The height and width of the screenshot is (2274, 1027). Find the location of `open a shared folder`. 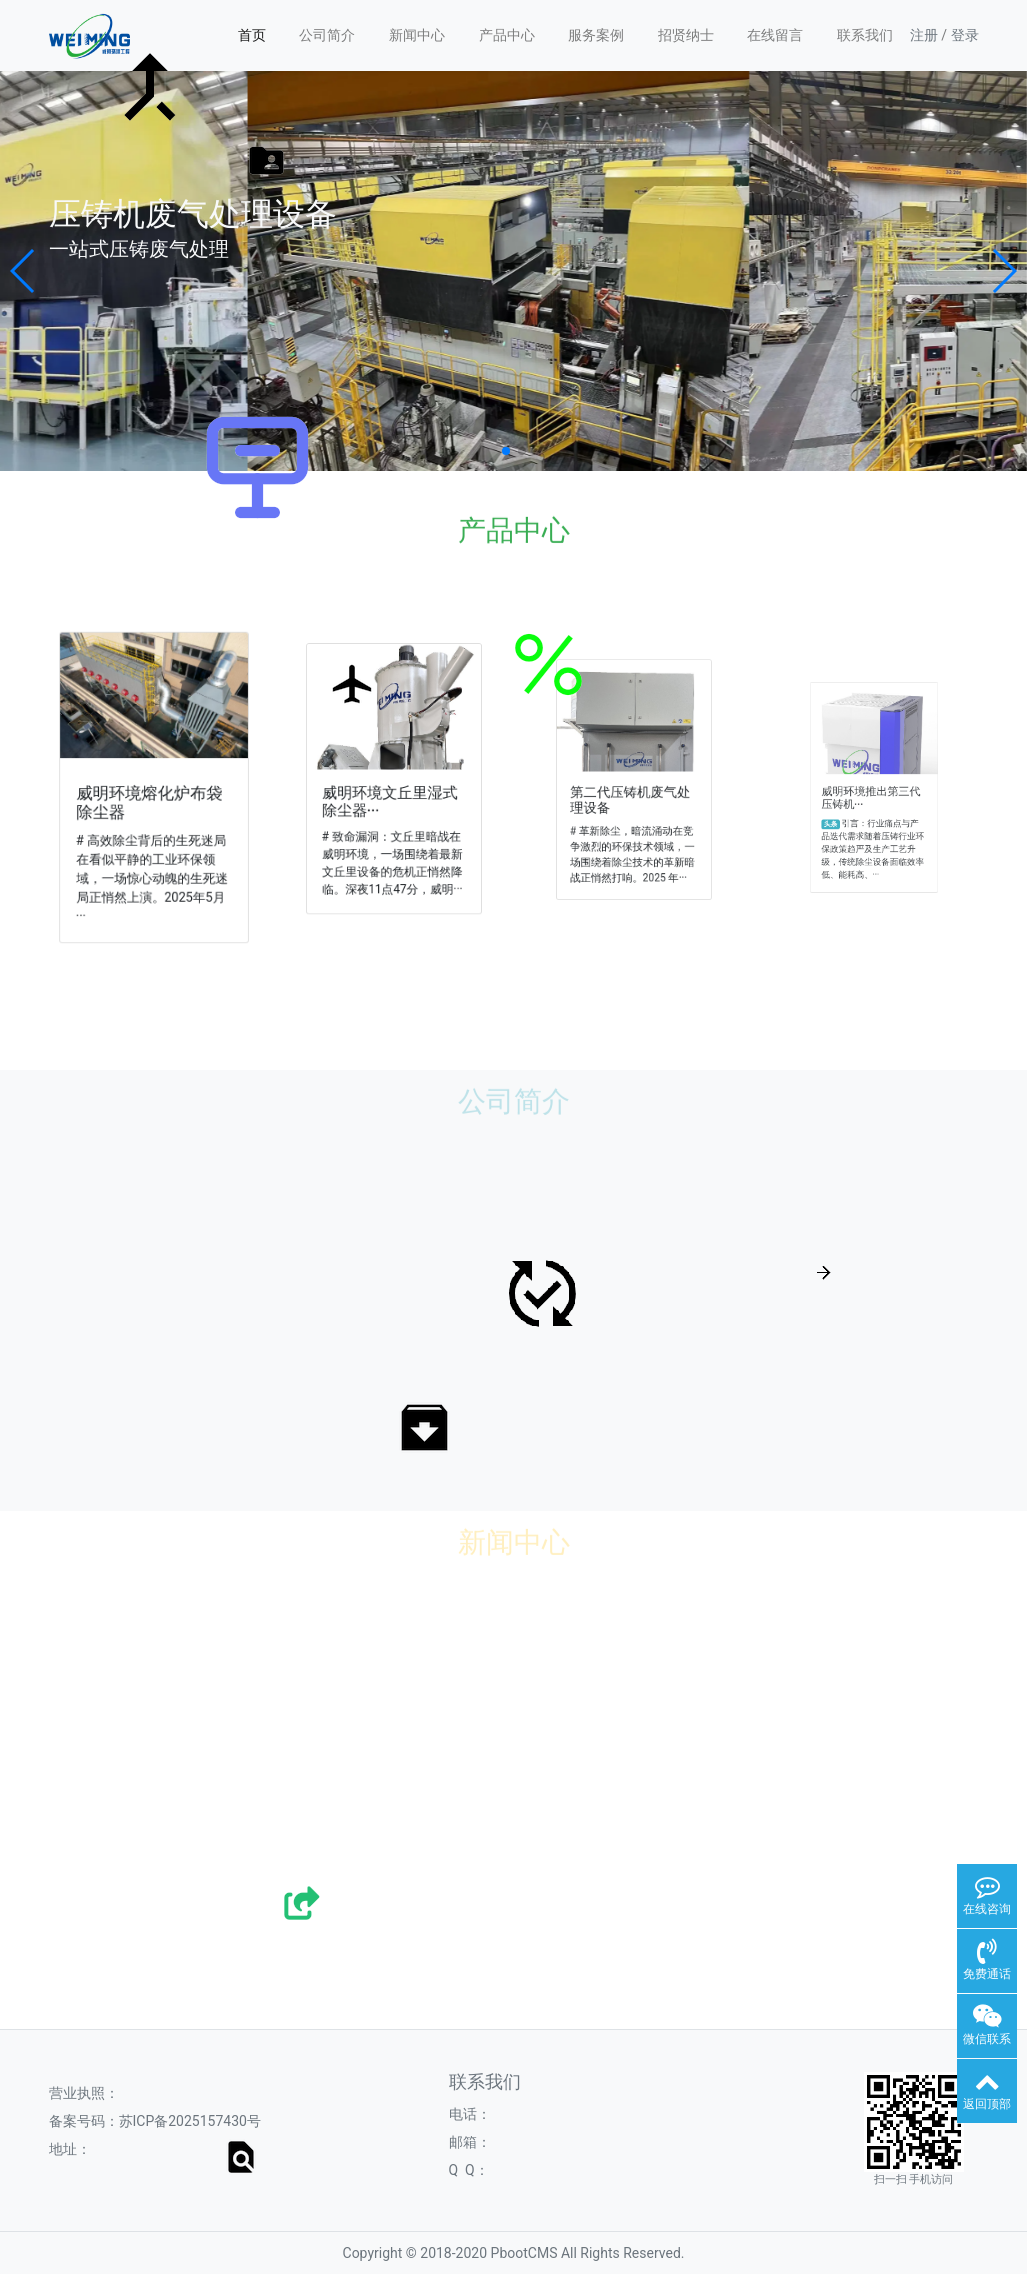

open a shared folder is located at coordinates (266, 160).